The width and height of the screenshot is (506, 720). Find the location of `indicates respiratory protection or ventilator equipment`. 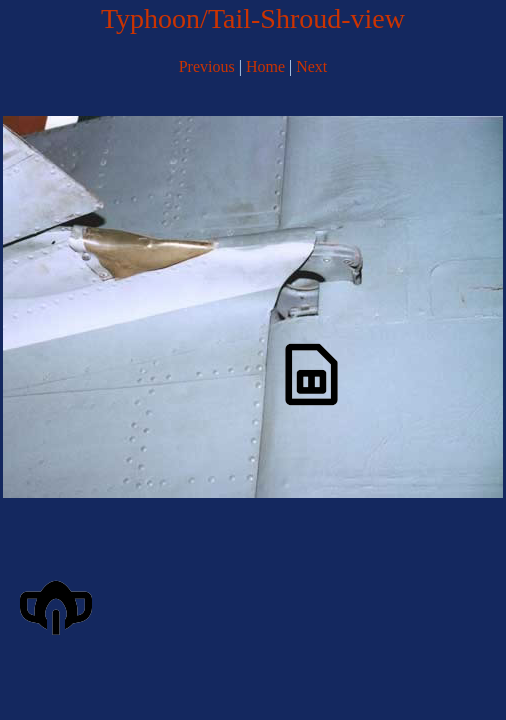

indicates respiratory protection or ventilator equipment is located at coordinates (56, 606).